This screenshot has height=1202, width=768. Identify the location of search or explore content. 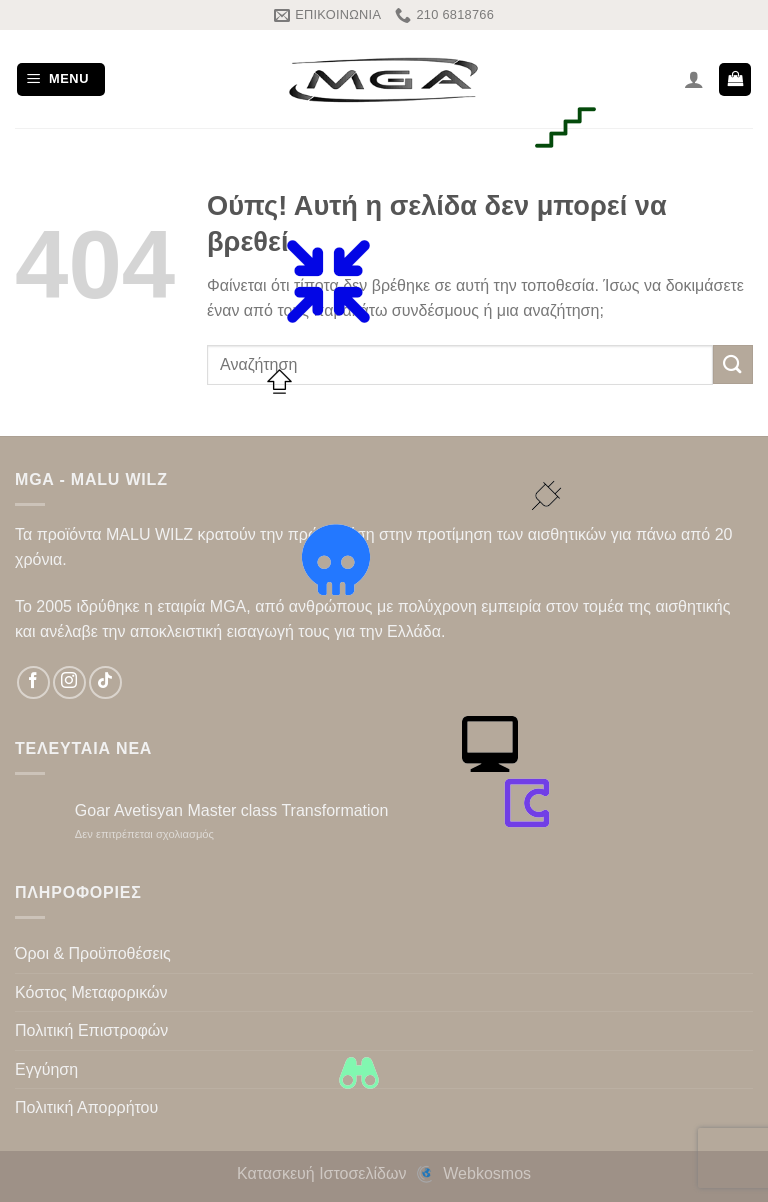
(359, 1073).